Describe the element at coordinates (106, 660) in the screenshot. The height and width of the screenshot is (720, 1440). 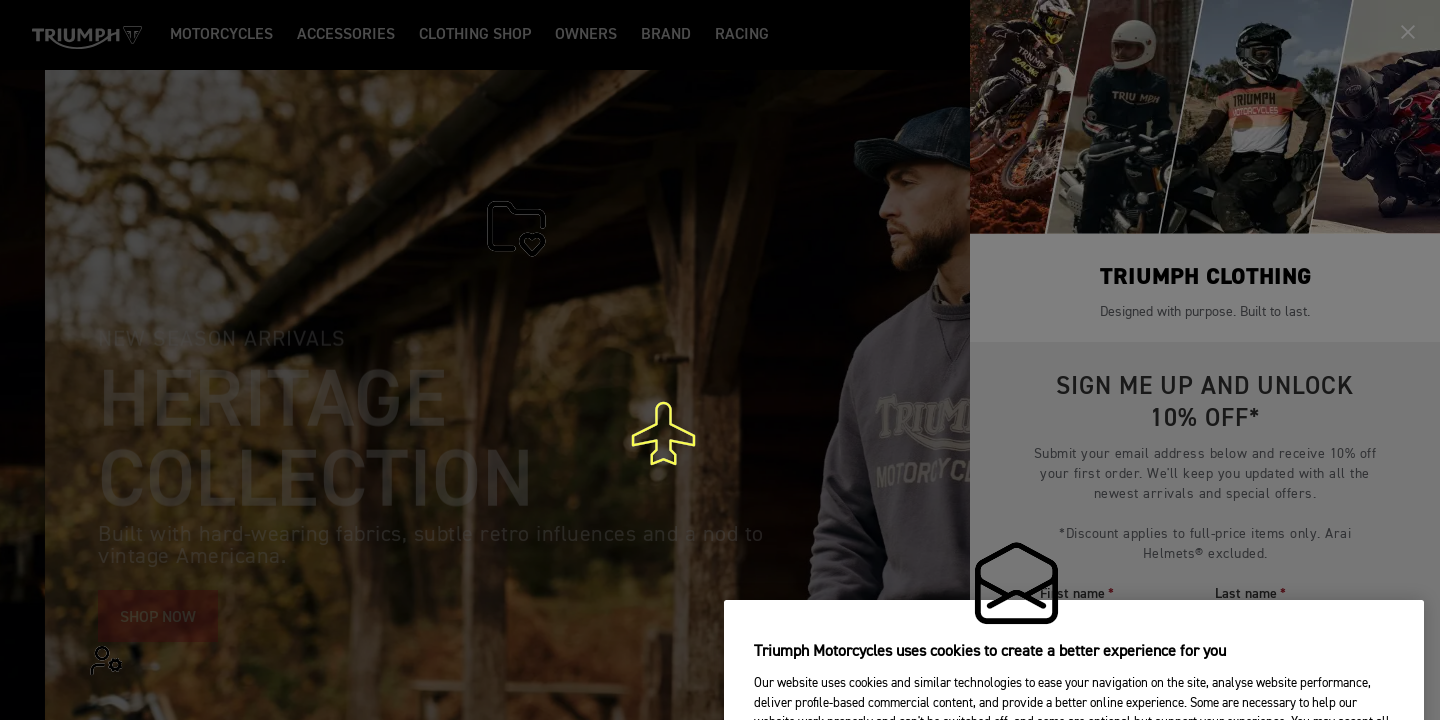
I see `access user account settings` at that location.